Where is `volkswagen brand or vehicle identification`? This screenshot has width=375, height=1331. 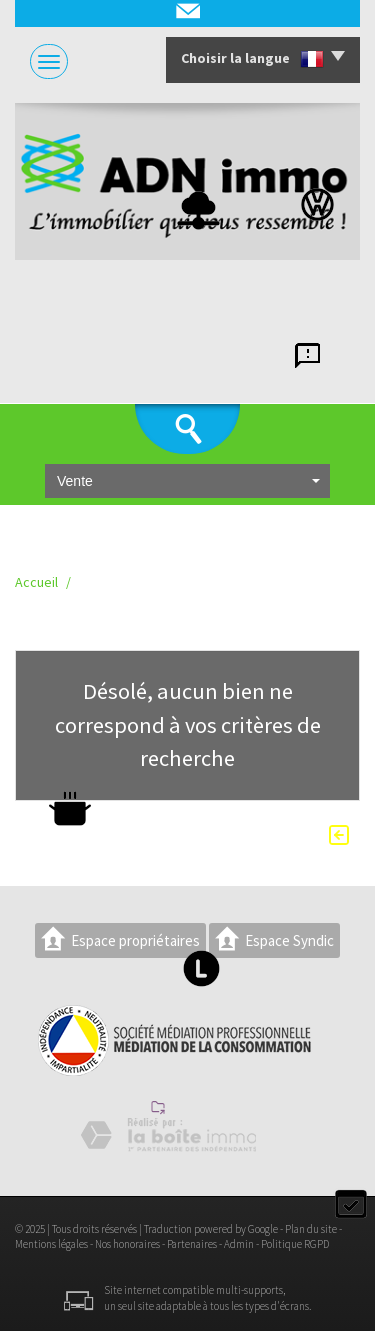 volkswagen brand or vehicle identification is located at coordinates (317, 204).